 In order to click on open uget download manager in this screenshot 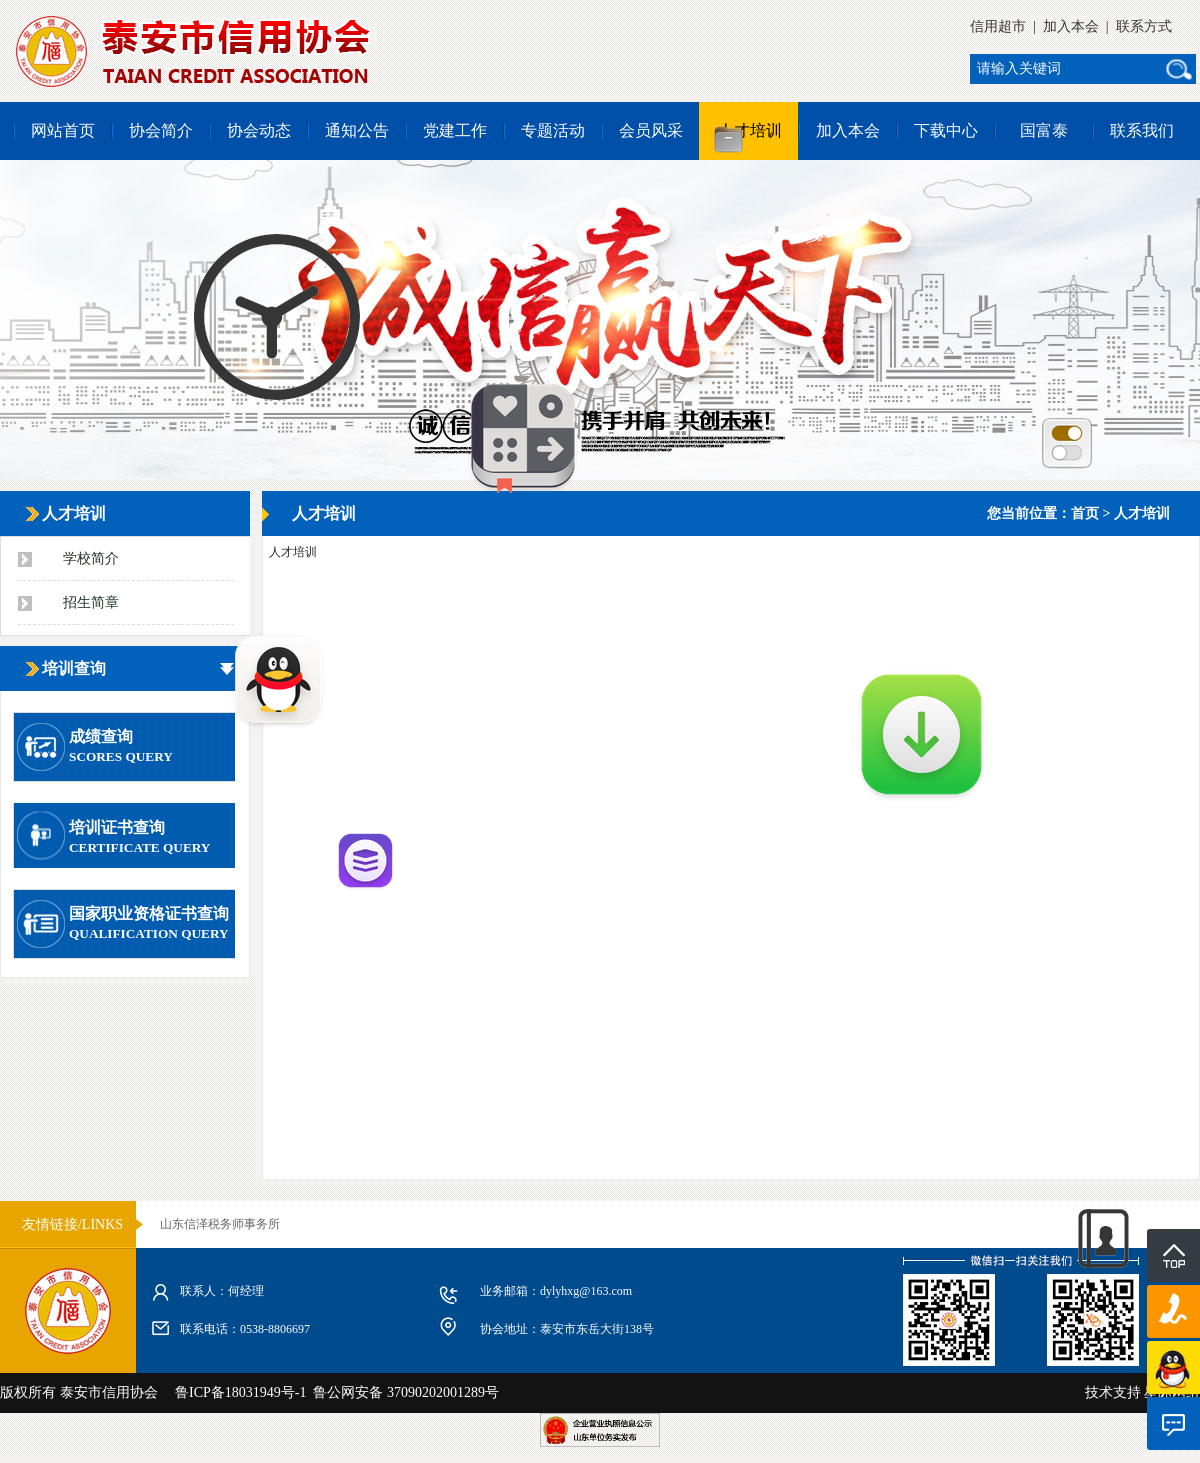, I will do `click(921, 734)`.